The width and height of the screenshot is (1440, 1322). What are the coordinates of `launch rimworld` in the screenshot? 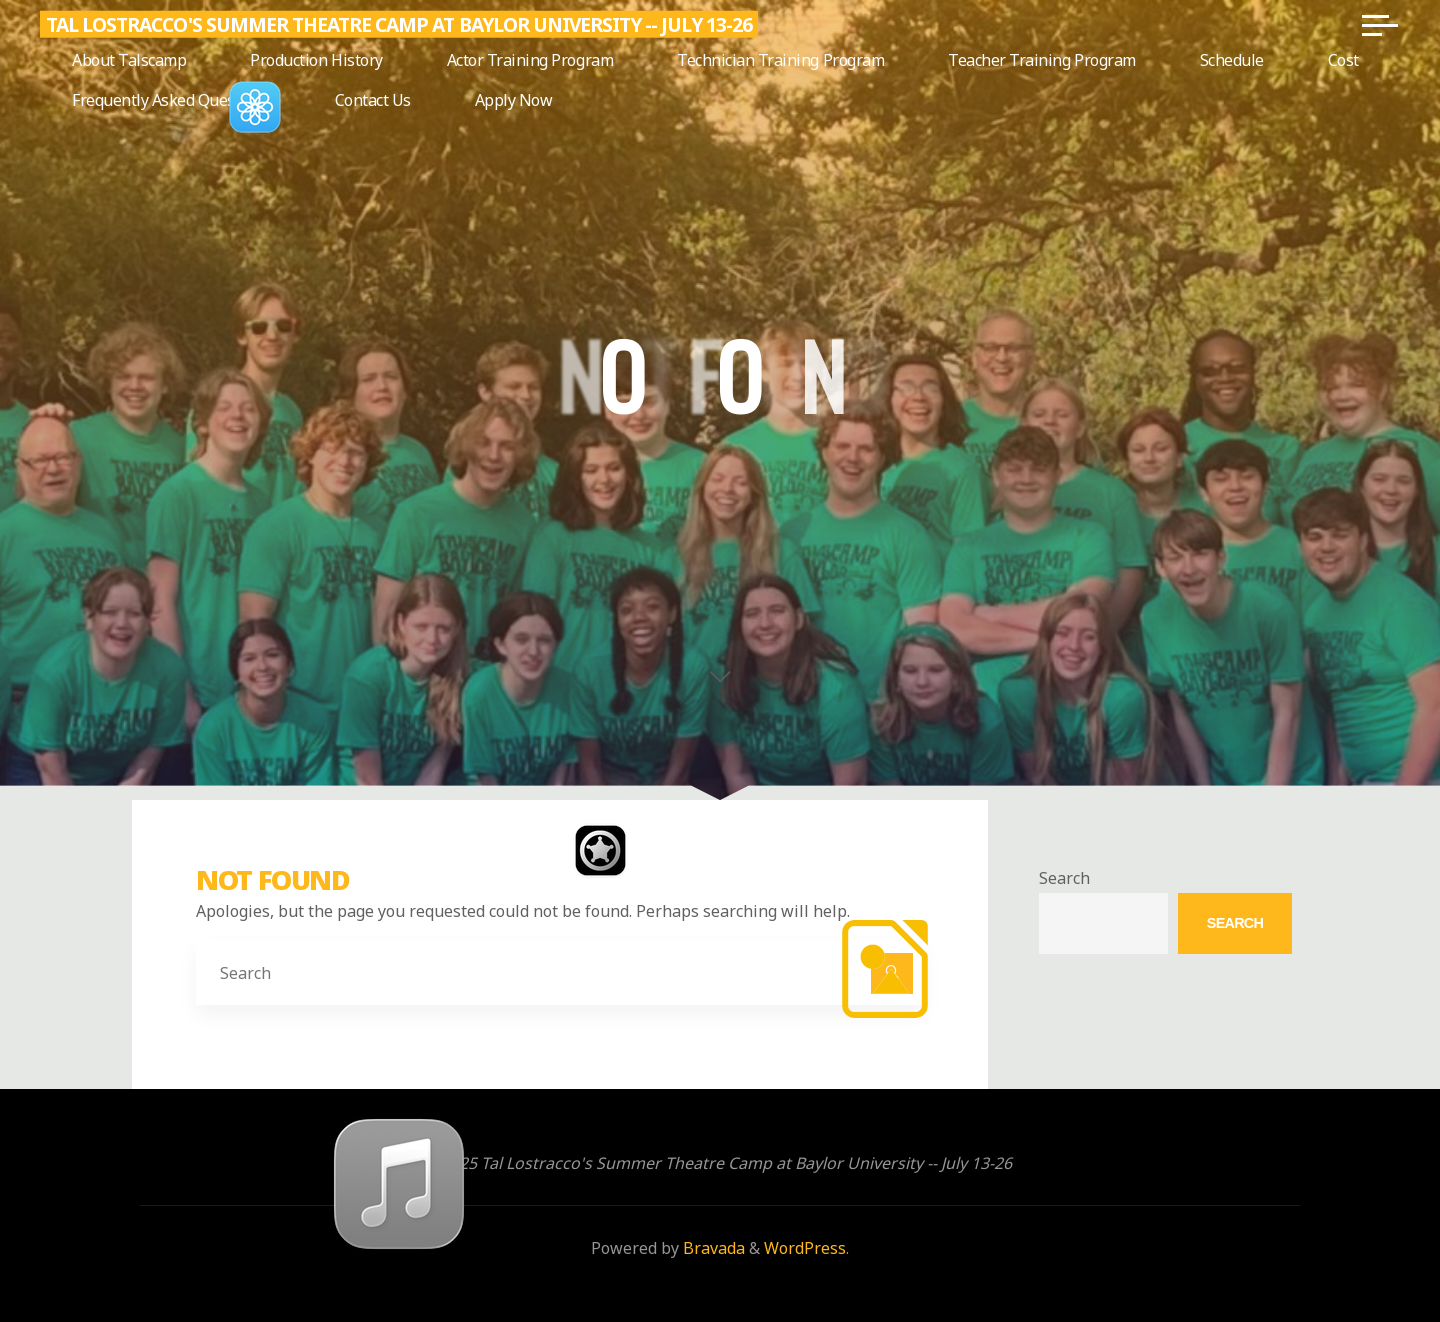 It's located at (600, 850).